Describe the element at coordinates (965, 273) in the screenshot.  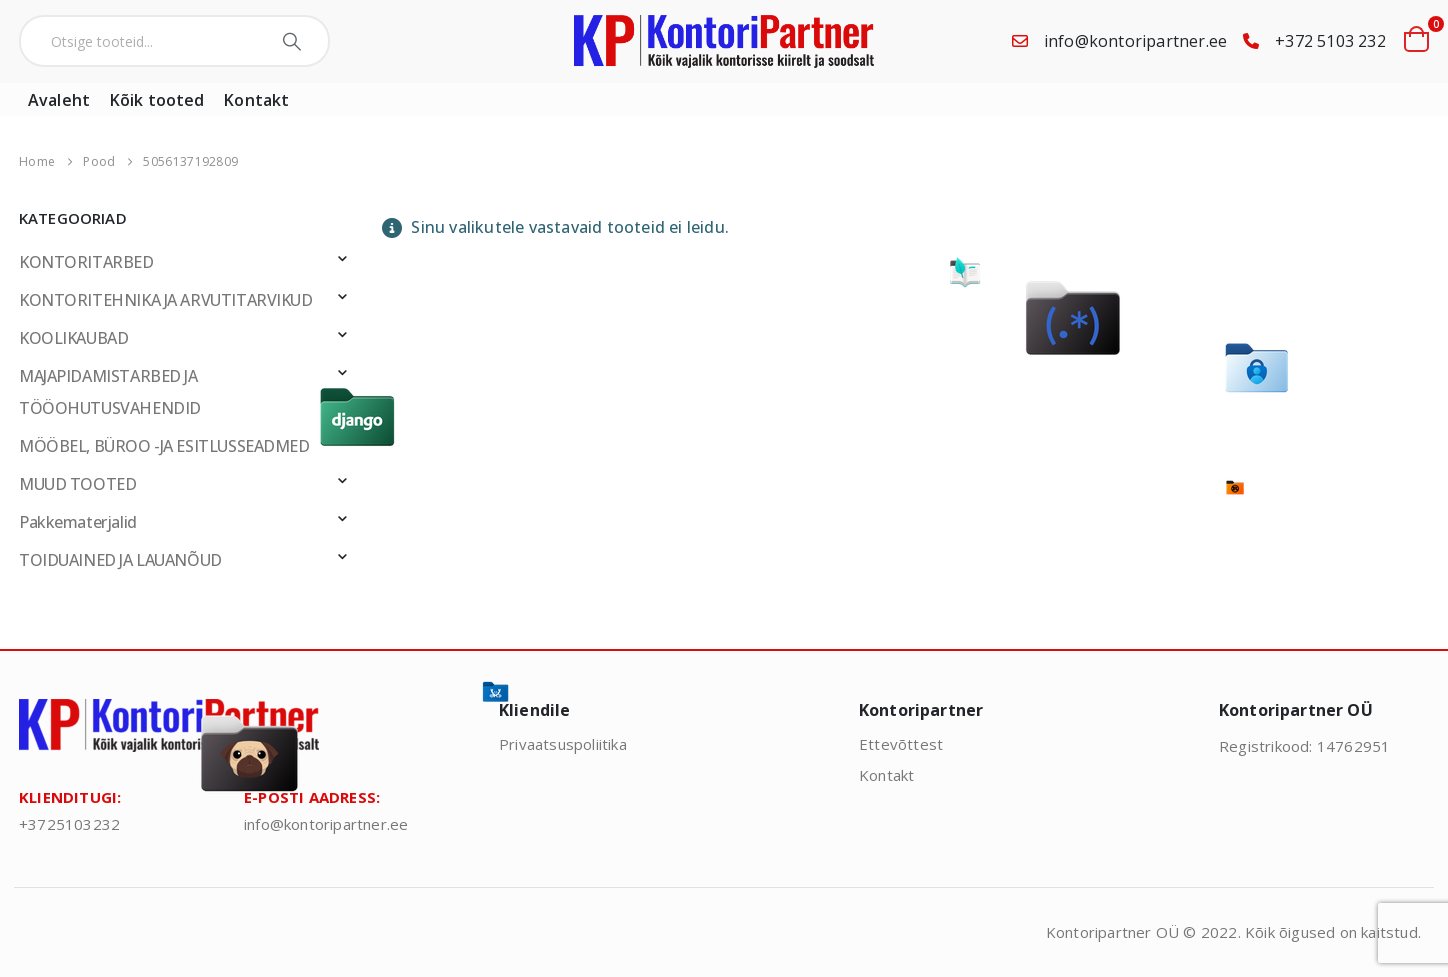
I see `open foliate e-book reader library` at that location.